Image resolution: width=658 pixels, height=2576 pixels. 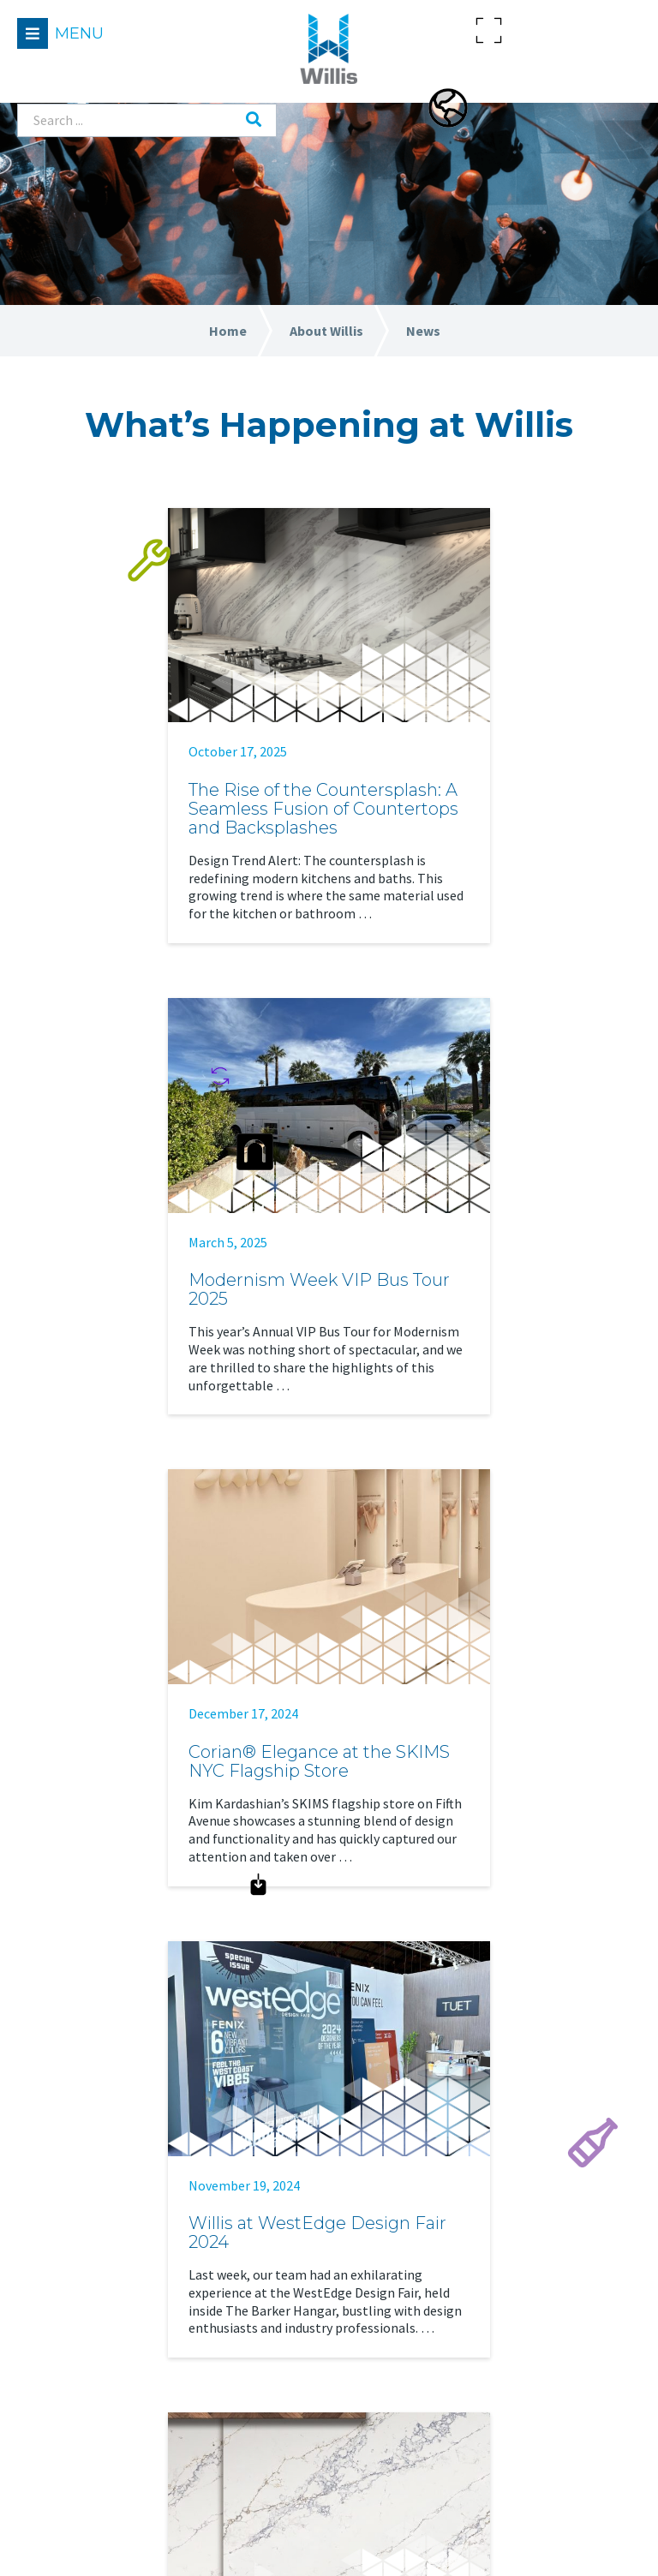 I want to click on refresh or reload content, so click(x=220, y=1076).